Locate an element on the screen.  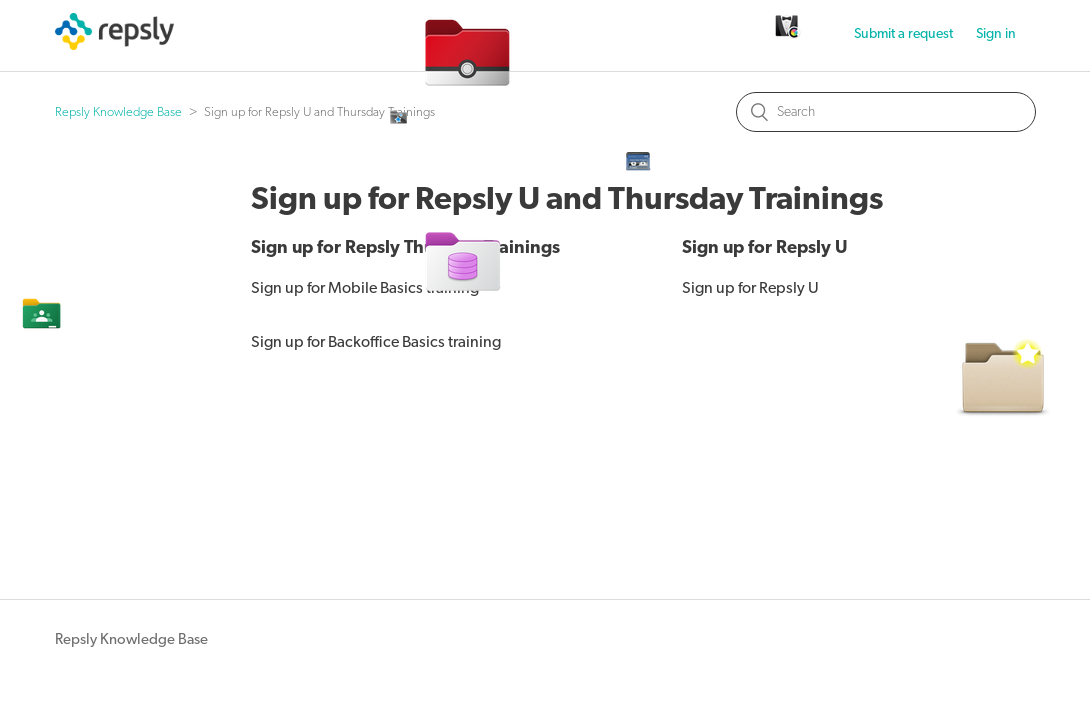
open pokémon-themed folder is located at coordinates (467, 55).